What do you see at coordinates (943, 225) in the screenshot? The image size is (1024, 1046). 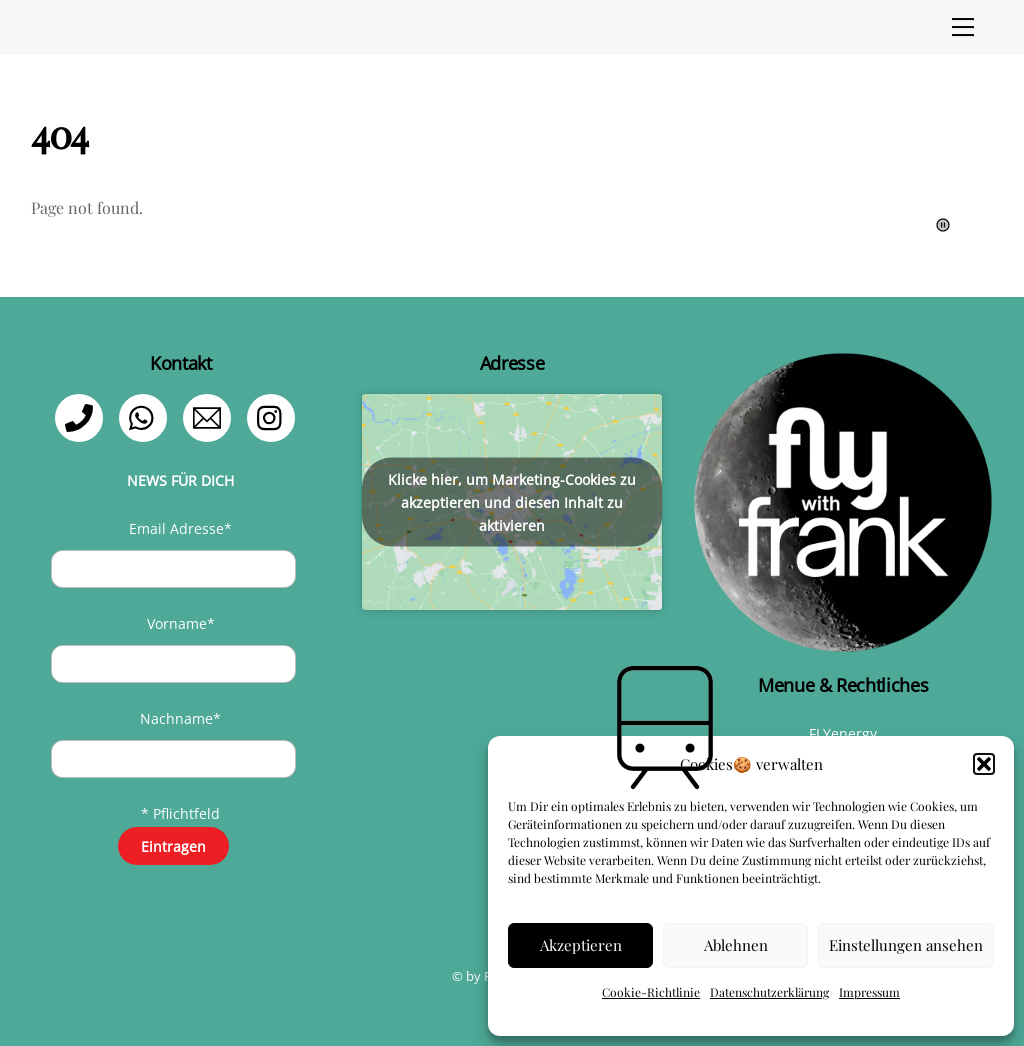 I see `pause media playback` at bounding box center [943, 225].